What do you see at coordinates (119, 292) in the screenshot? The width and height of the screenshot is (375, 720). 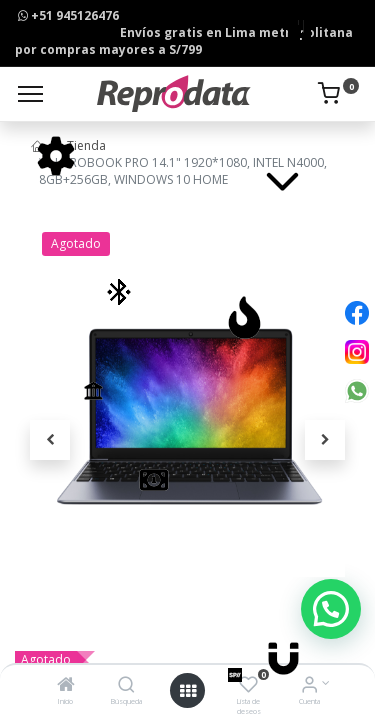 I see `indicates bluetooth is connected to a device` at bounding box center [119, 292].